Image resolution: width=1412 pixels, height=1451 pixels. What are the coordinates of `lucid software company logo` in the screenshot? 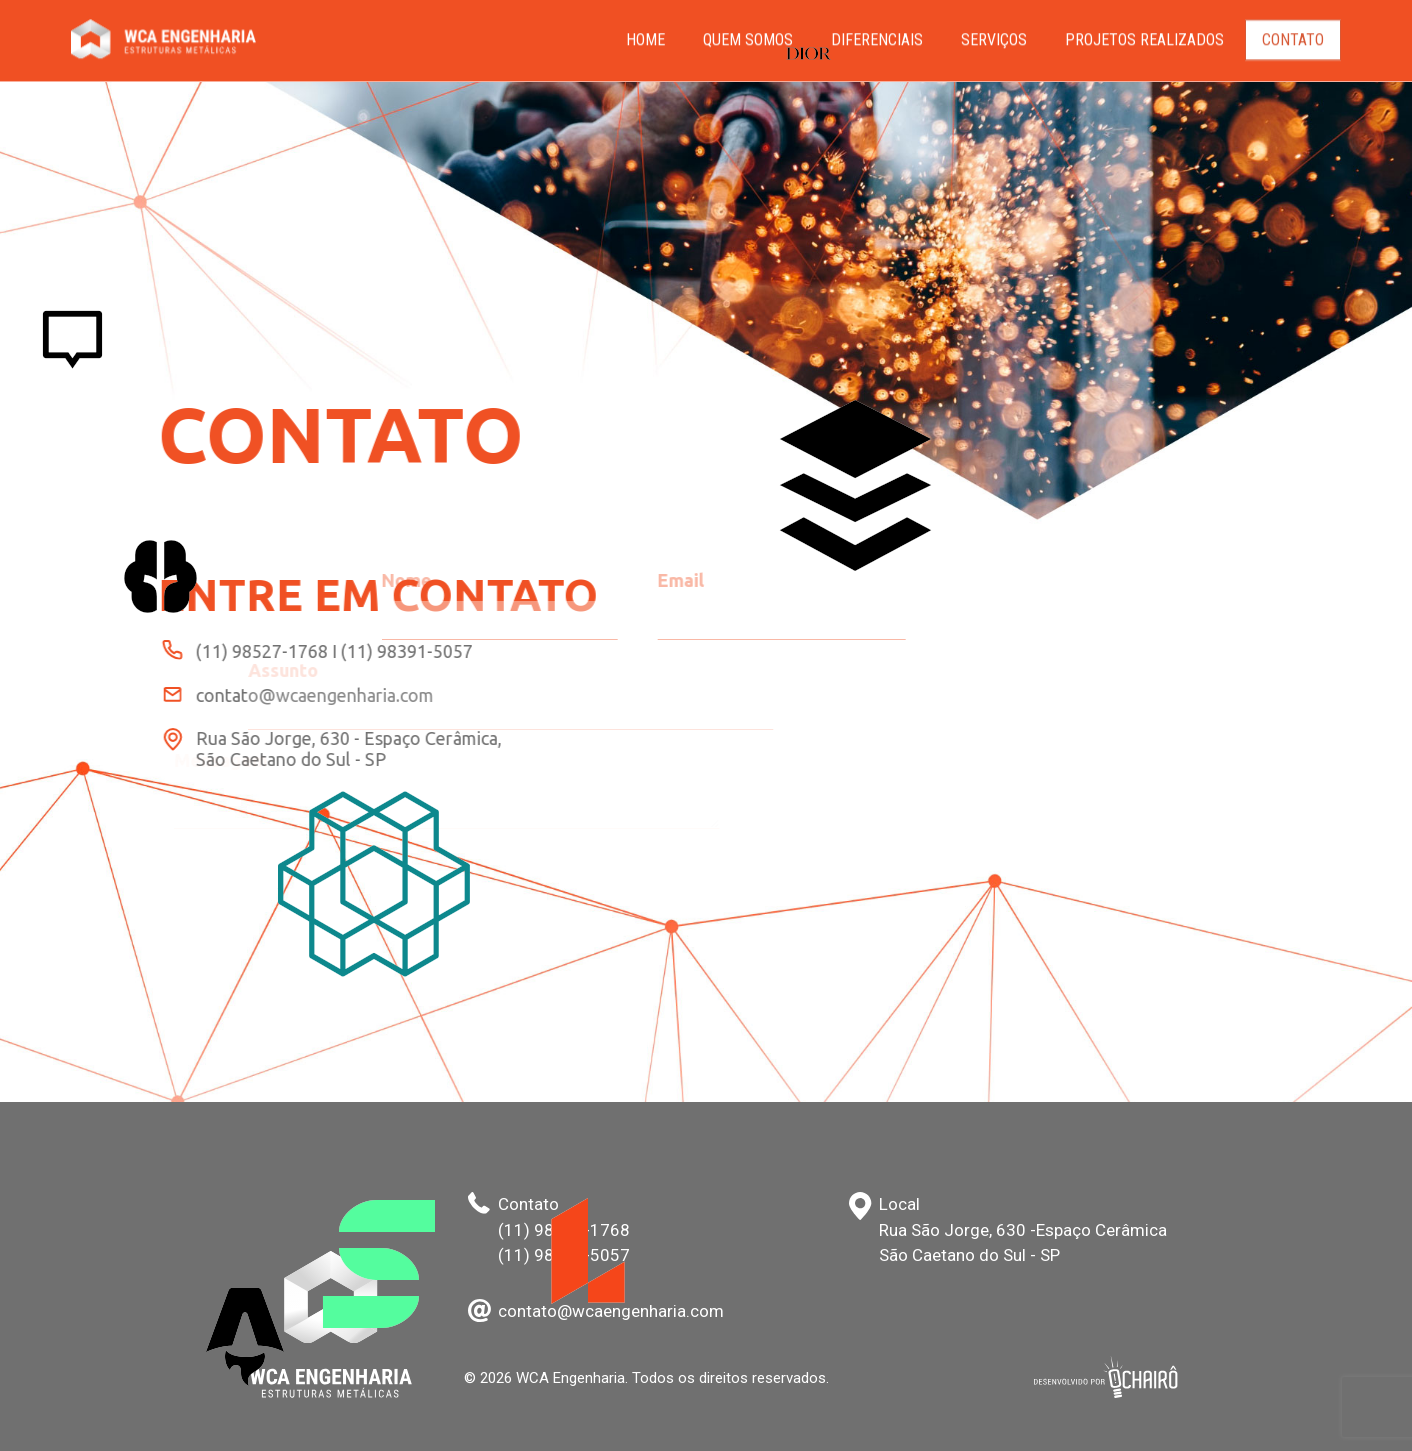 It's located at (588, 1251).